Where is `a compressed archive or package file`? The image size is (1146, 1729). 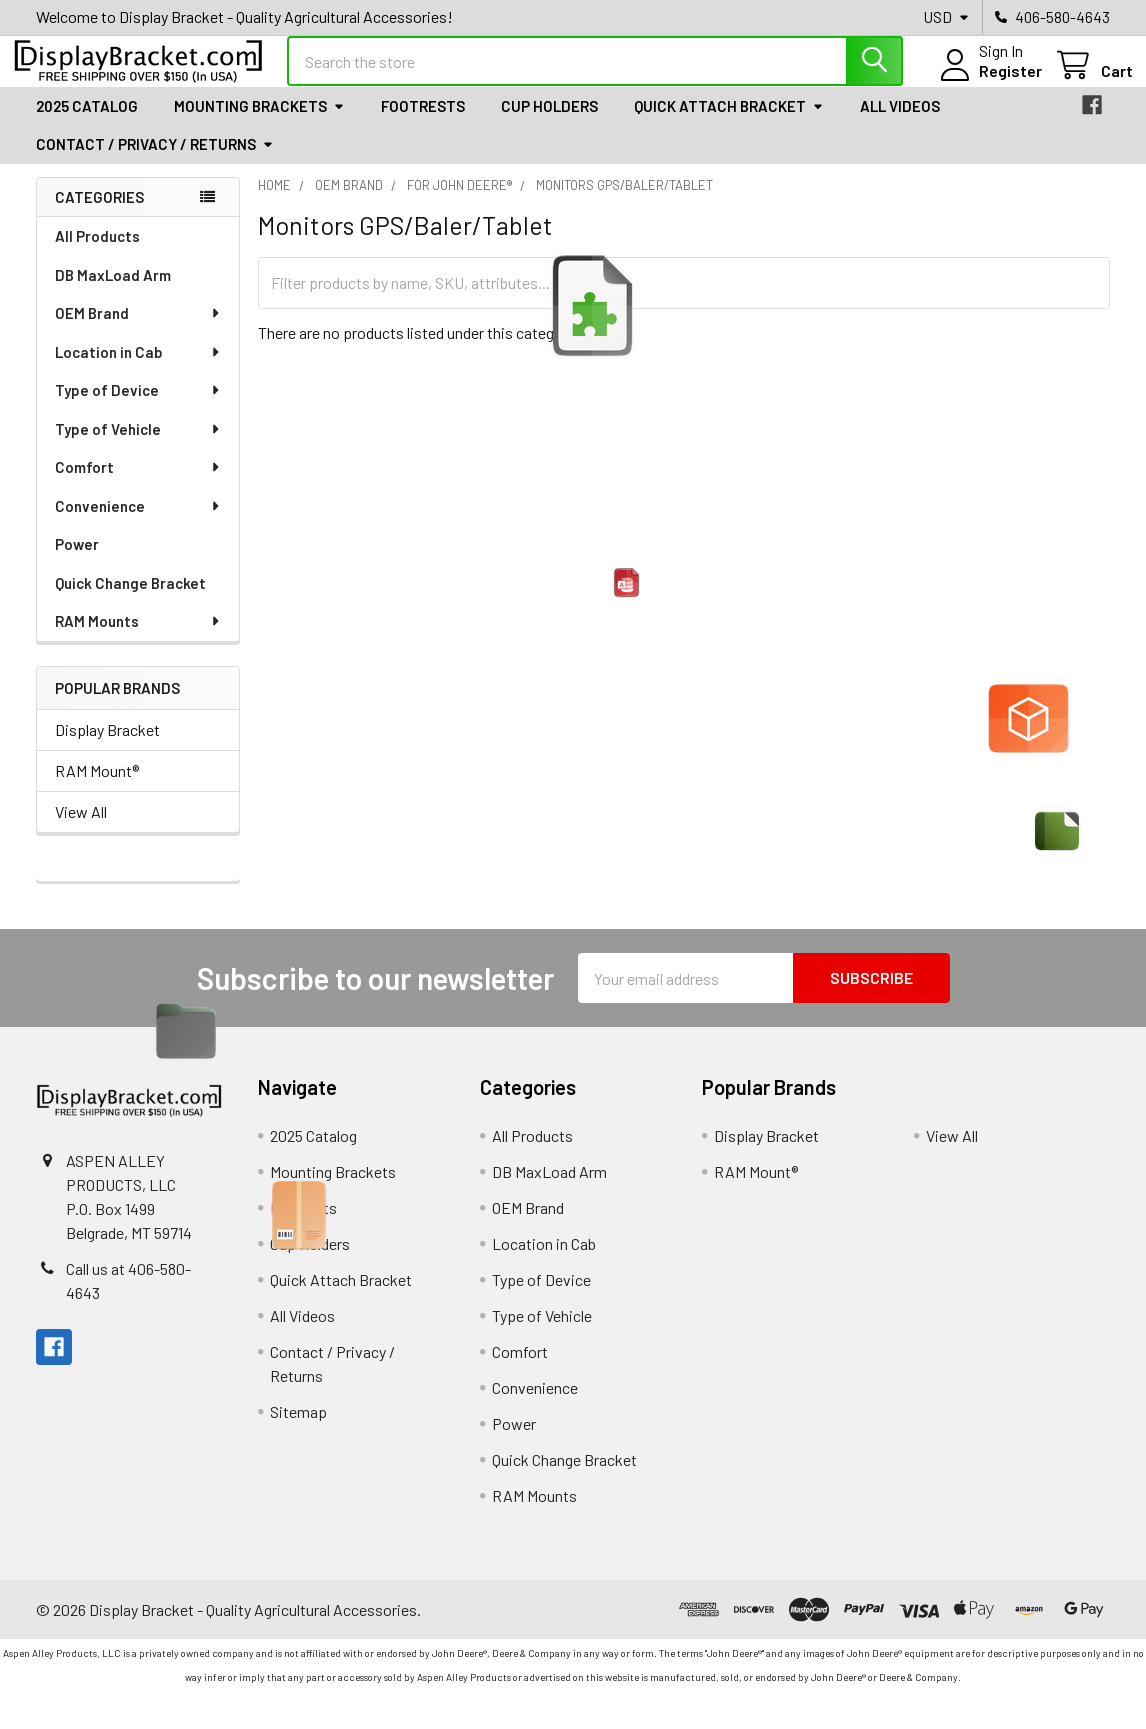
a compressed archive or package file is located at coordinates (299, 1215).